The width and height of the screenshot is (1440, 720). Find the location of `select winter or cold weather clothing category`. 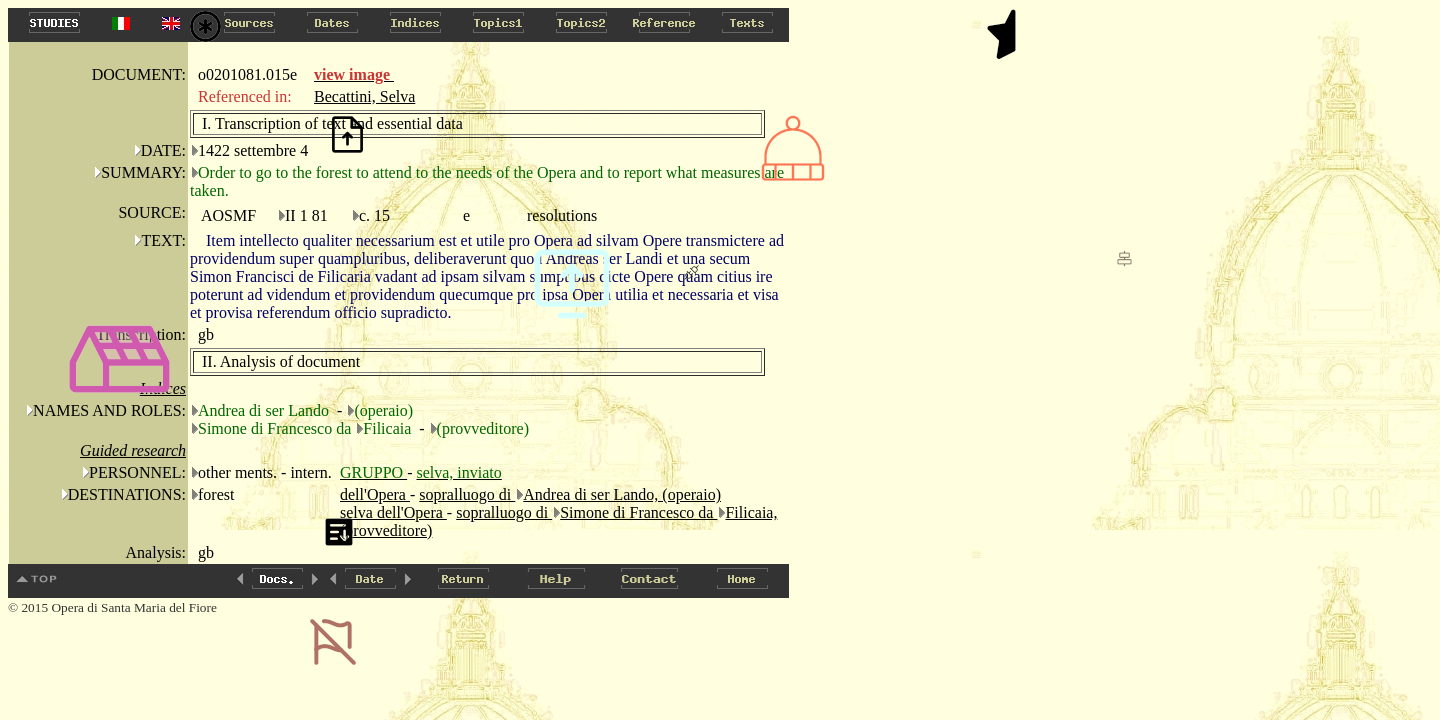

select winter or cold weather clothing category is located at coordinates (793, 152).